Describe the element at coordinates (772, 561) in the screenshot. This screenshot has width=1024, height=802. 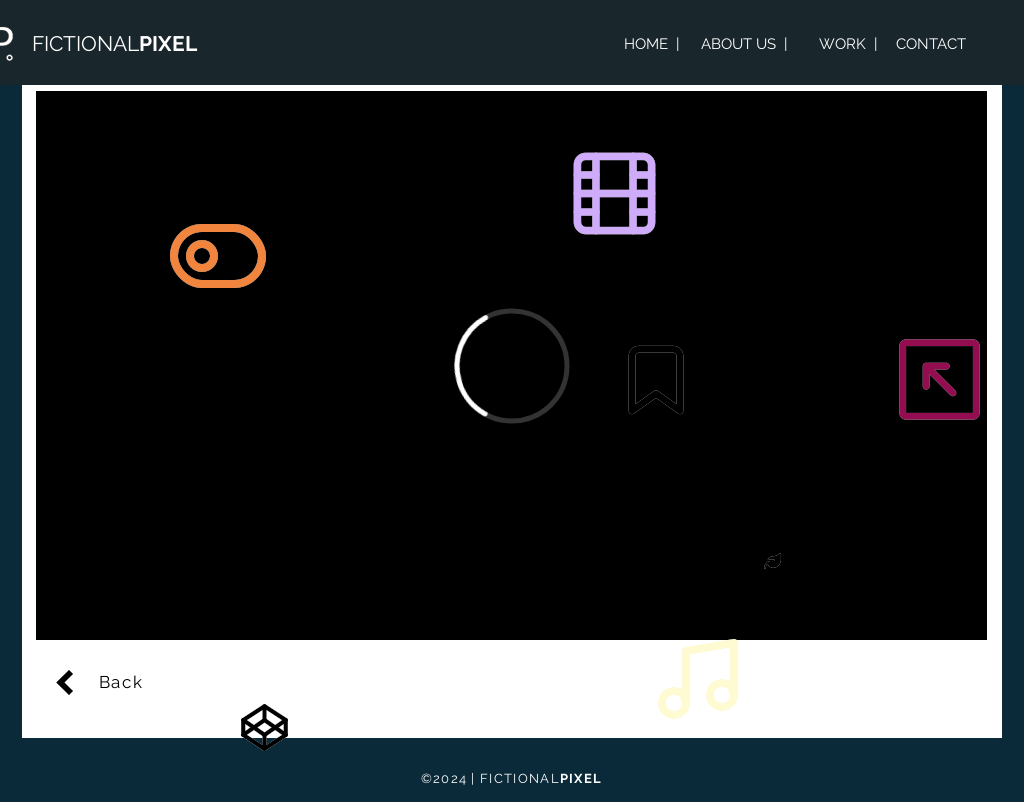
I see `indicates eco-friendly or sustainable option` at that location.